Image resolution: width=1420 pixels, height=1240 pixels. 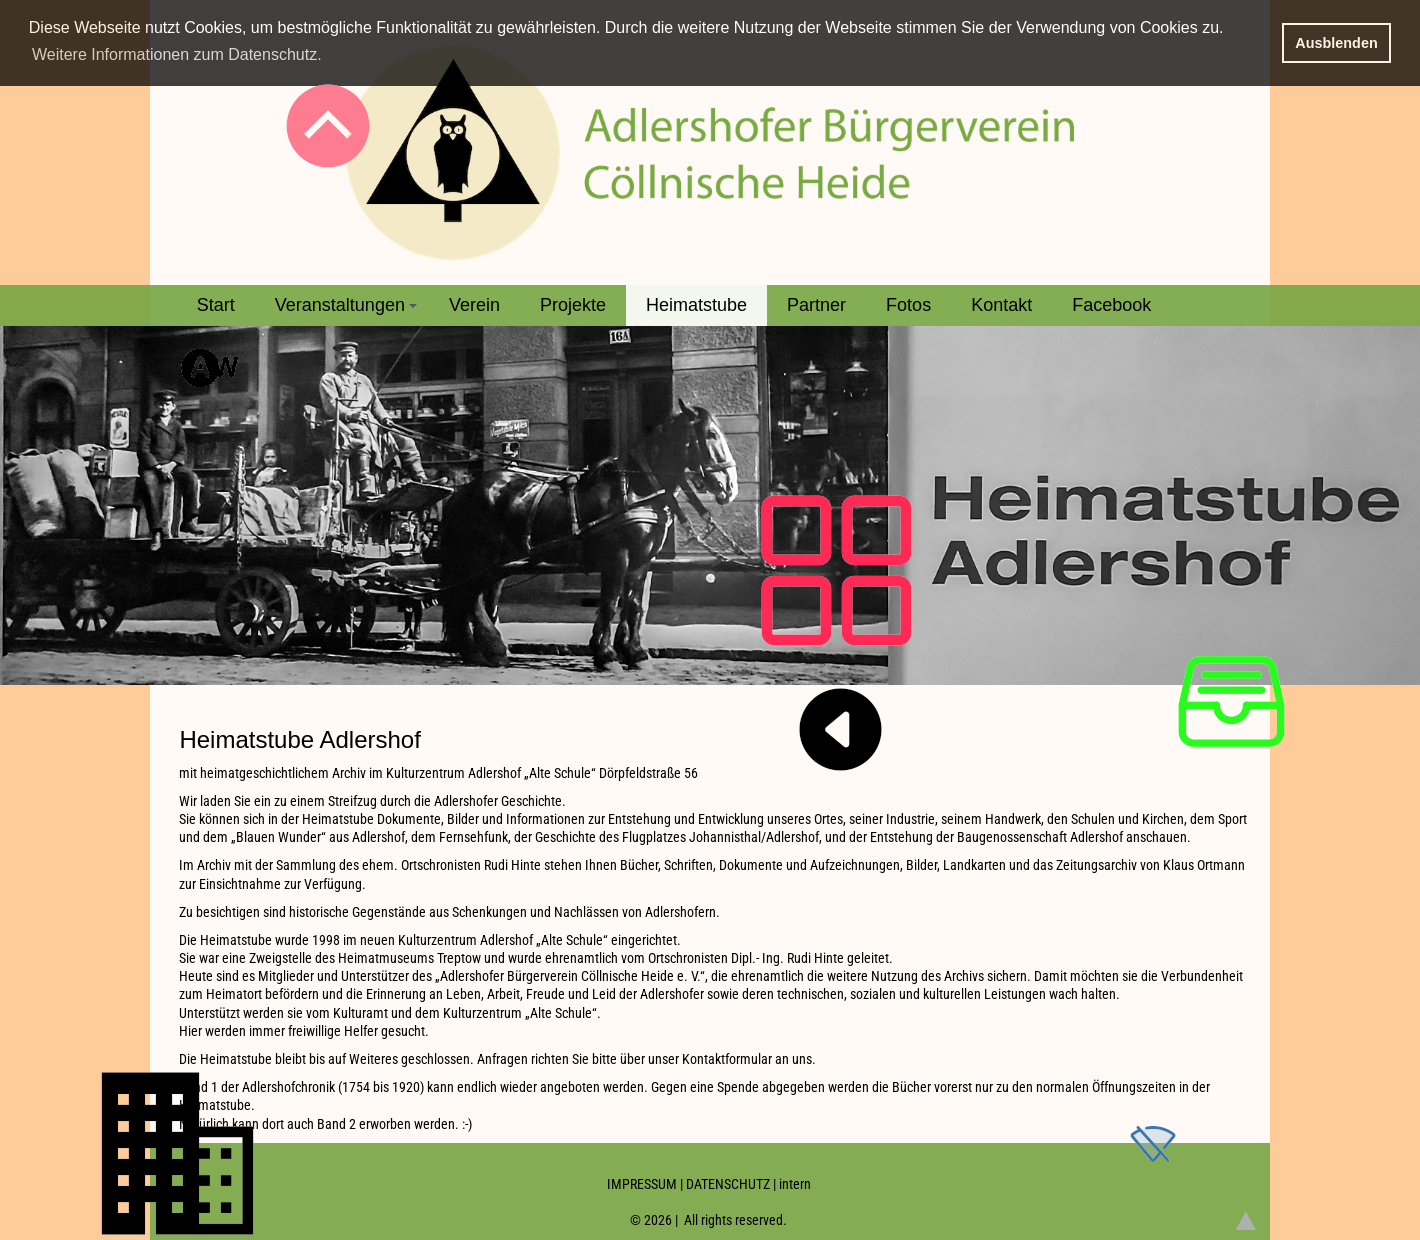 I want to click on view business or company information, so click(x=177, y=1153).